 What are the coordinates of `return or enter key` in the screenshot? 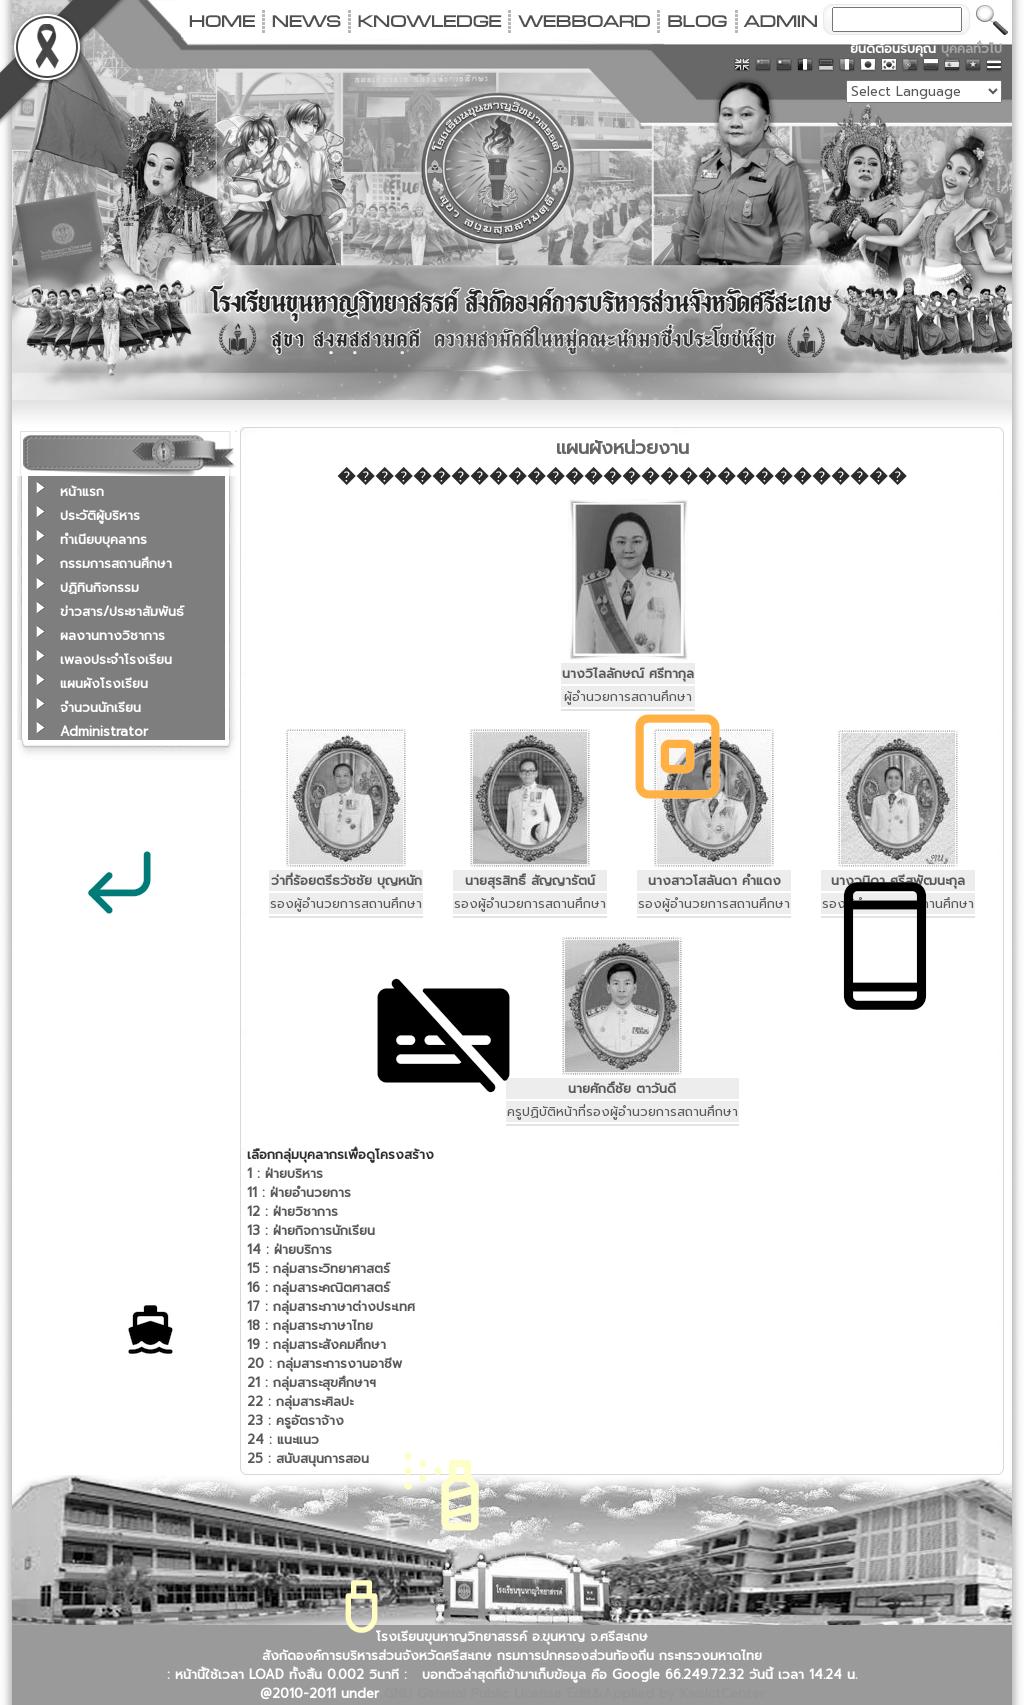 It's located at (119, 882).